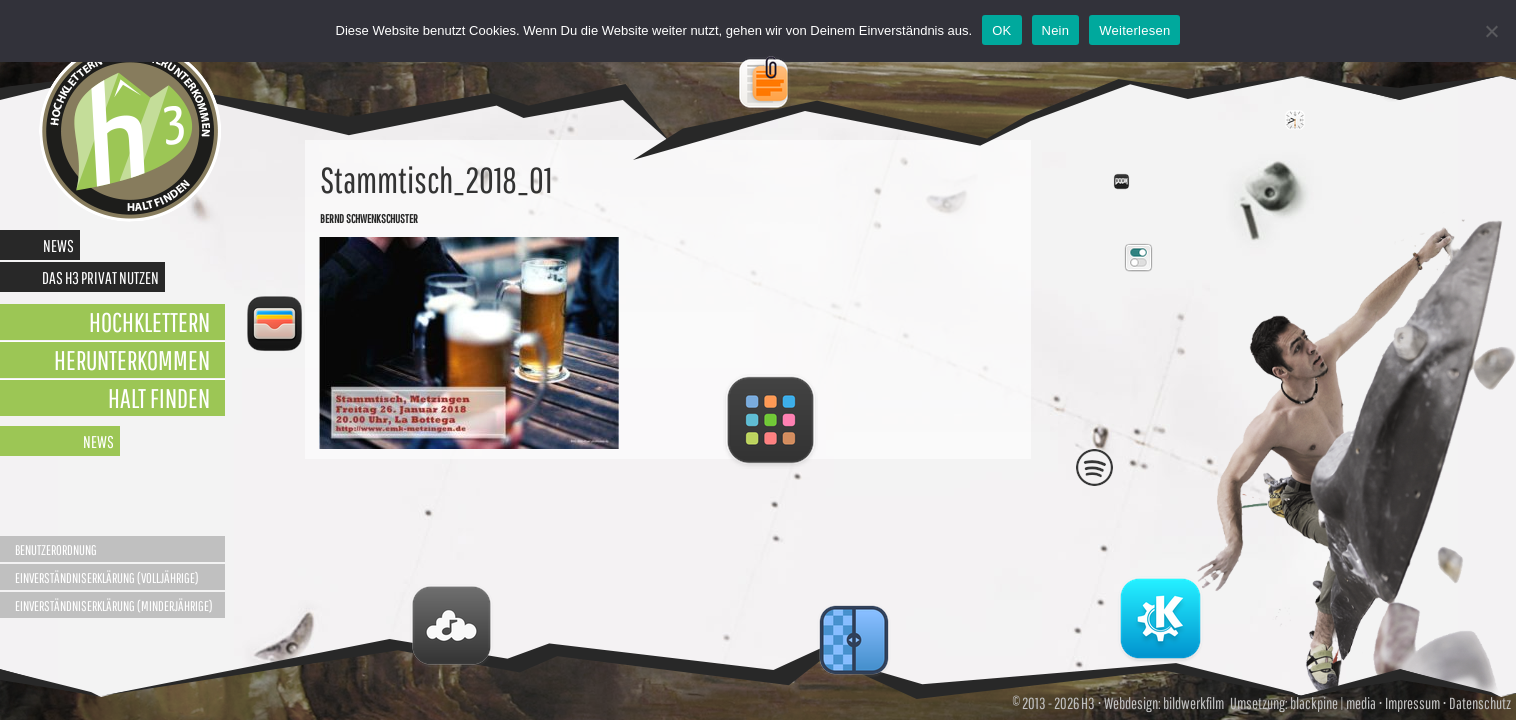 This screenshot has width=1516, height=720. Describe the element at coordinates (1121, 181) in the screenshot. I see `launch DOOM (2016) game` at that location.